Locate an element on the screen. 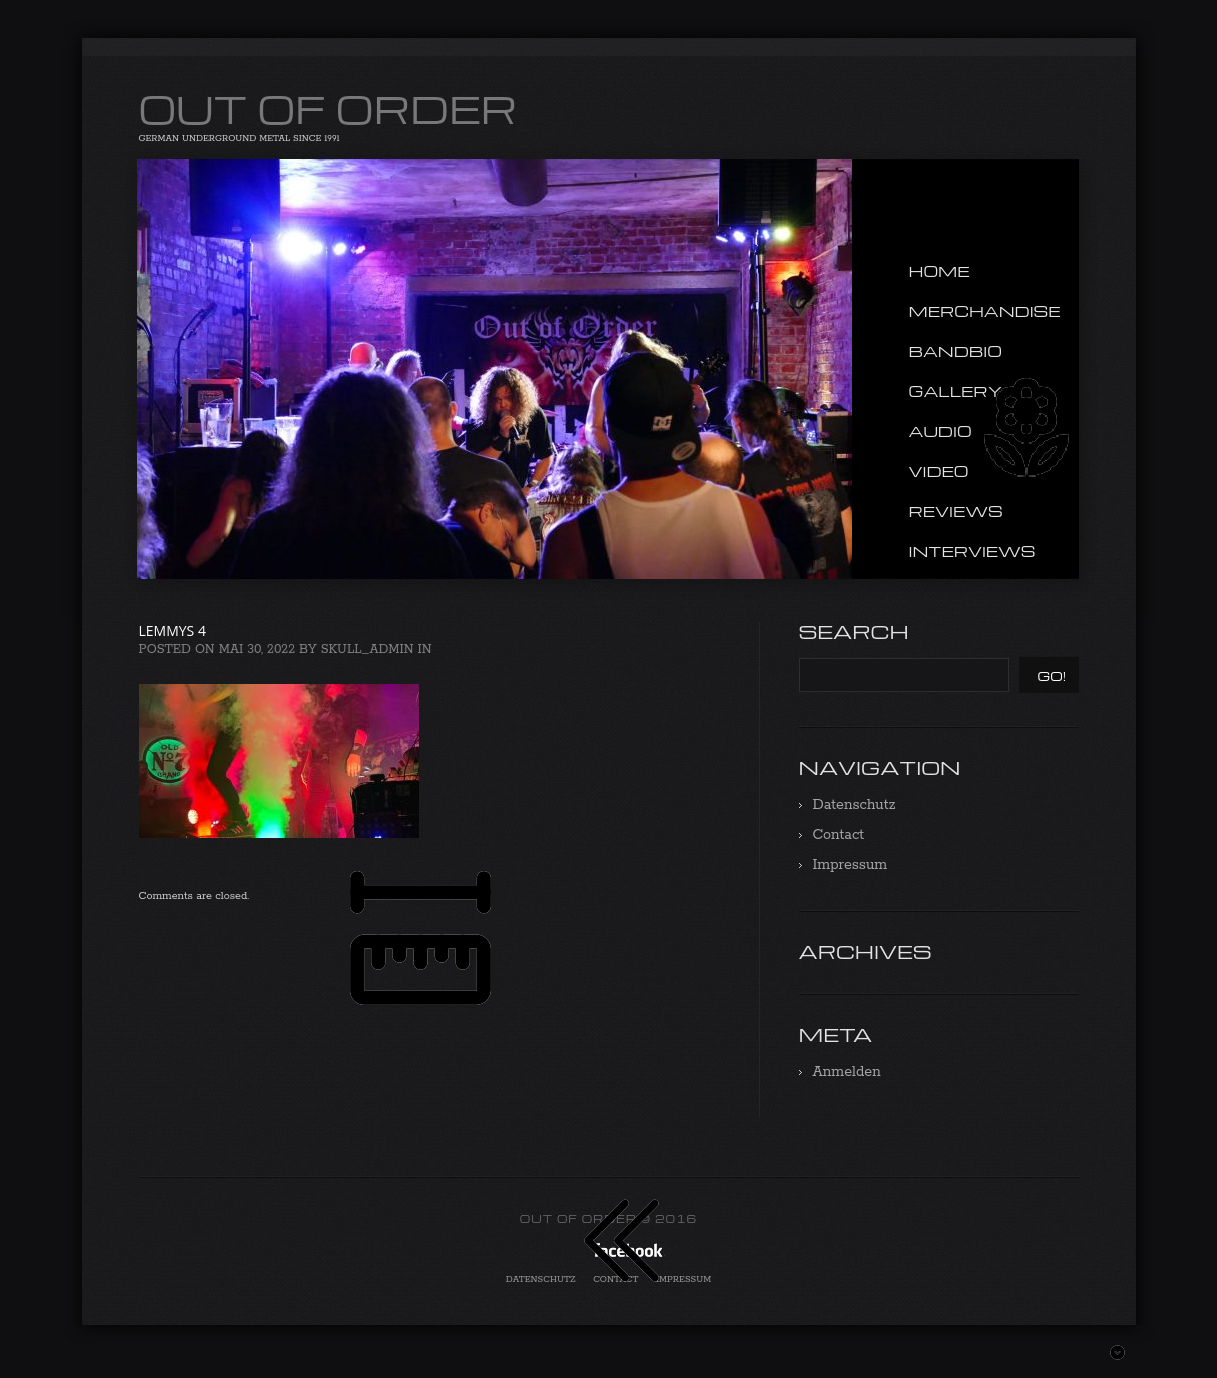 The width and height of the screenshot is (1217, 1378). find nearby florists or flower shops is located at coordinates (1026, 429).